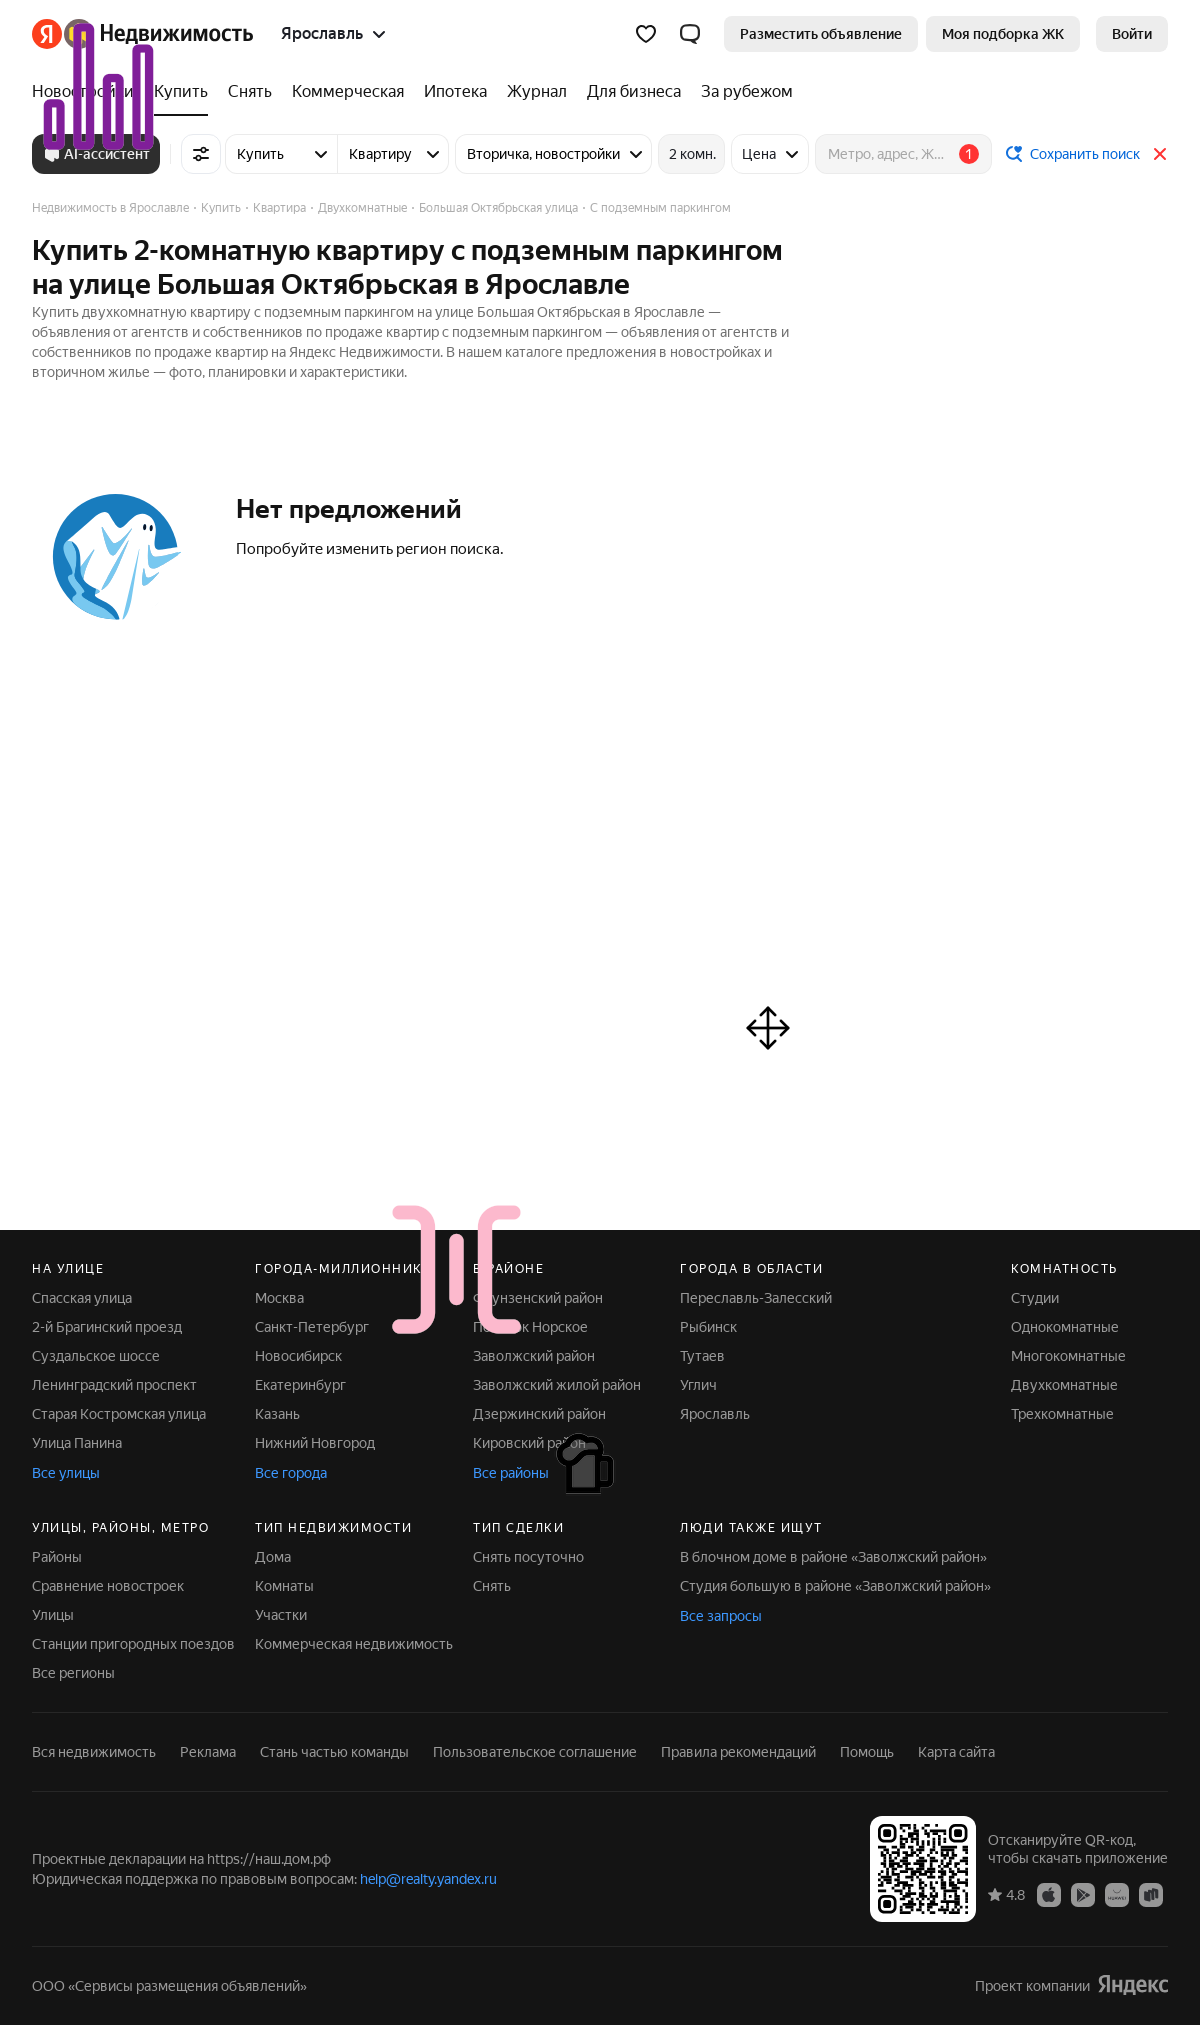 This screenshot has width=1200, height=2025. Describe the element at coordinates (768, 1028) in the screenshot. I see `move or reposition an element` at that location.